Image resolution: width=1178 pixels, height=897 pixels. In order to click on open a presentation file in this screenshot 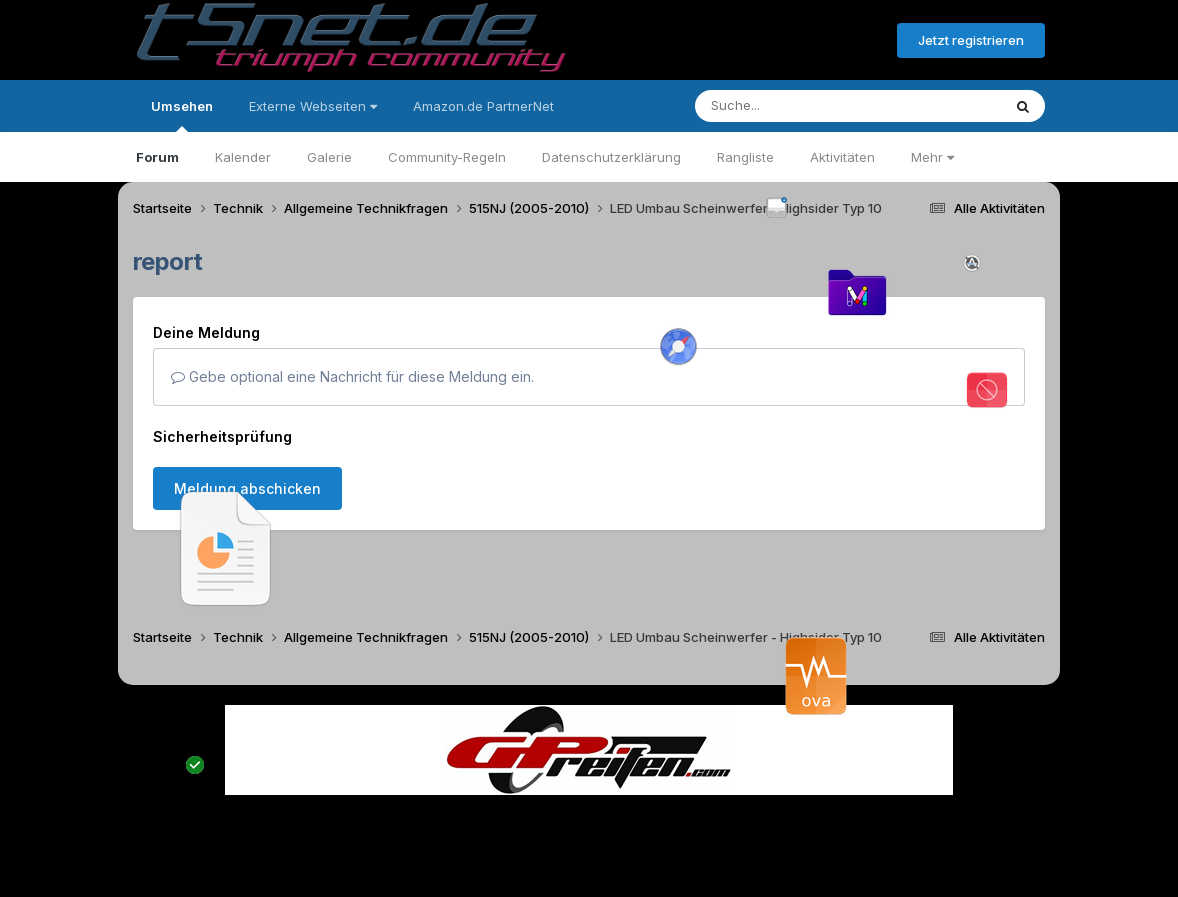, I will do `click(225, 548)`.